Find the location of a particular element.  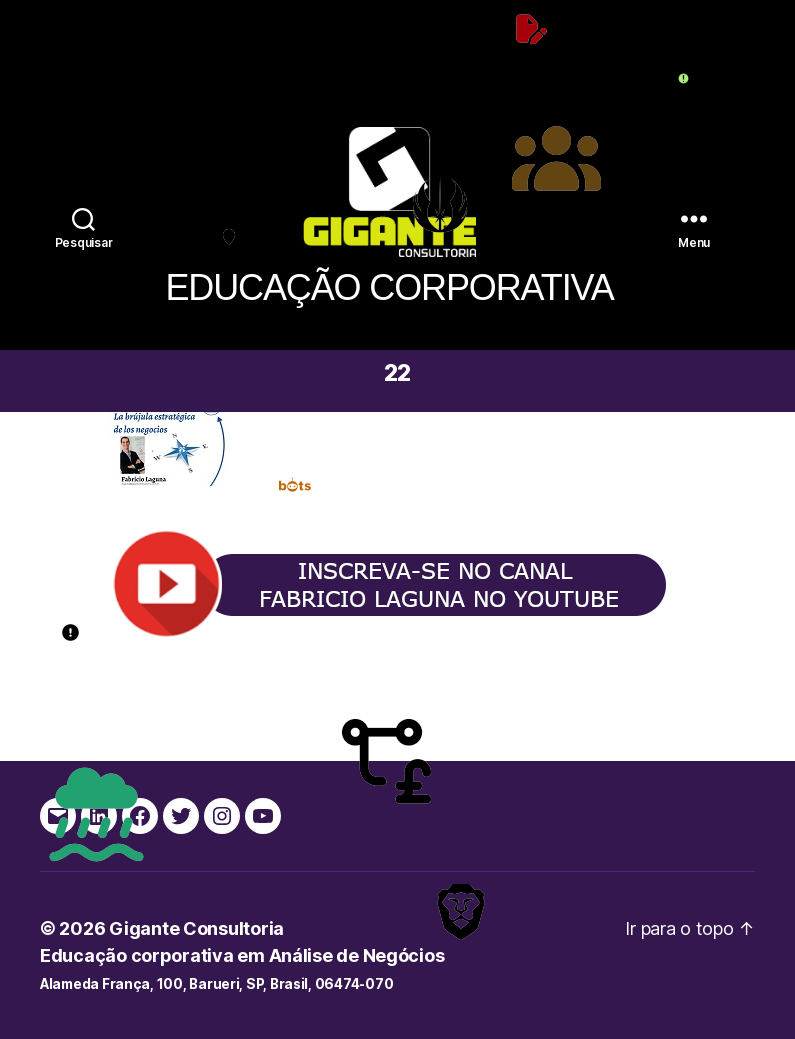

indicates a warning or alert requiring attention is located at coordinates (70, 632).